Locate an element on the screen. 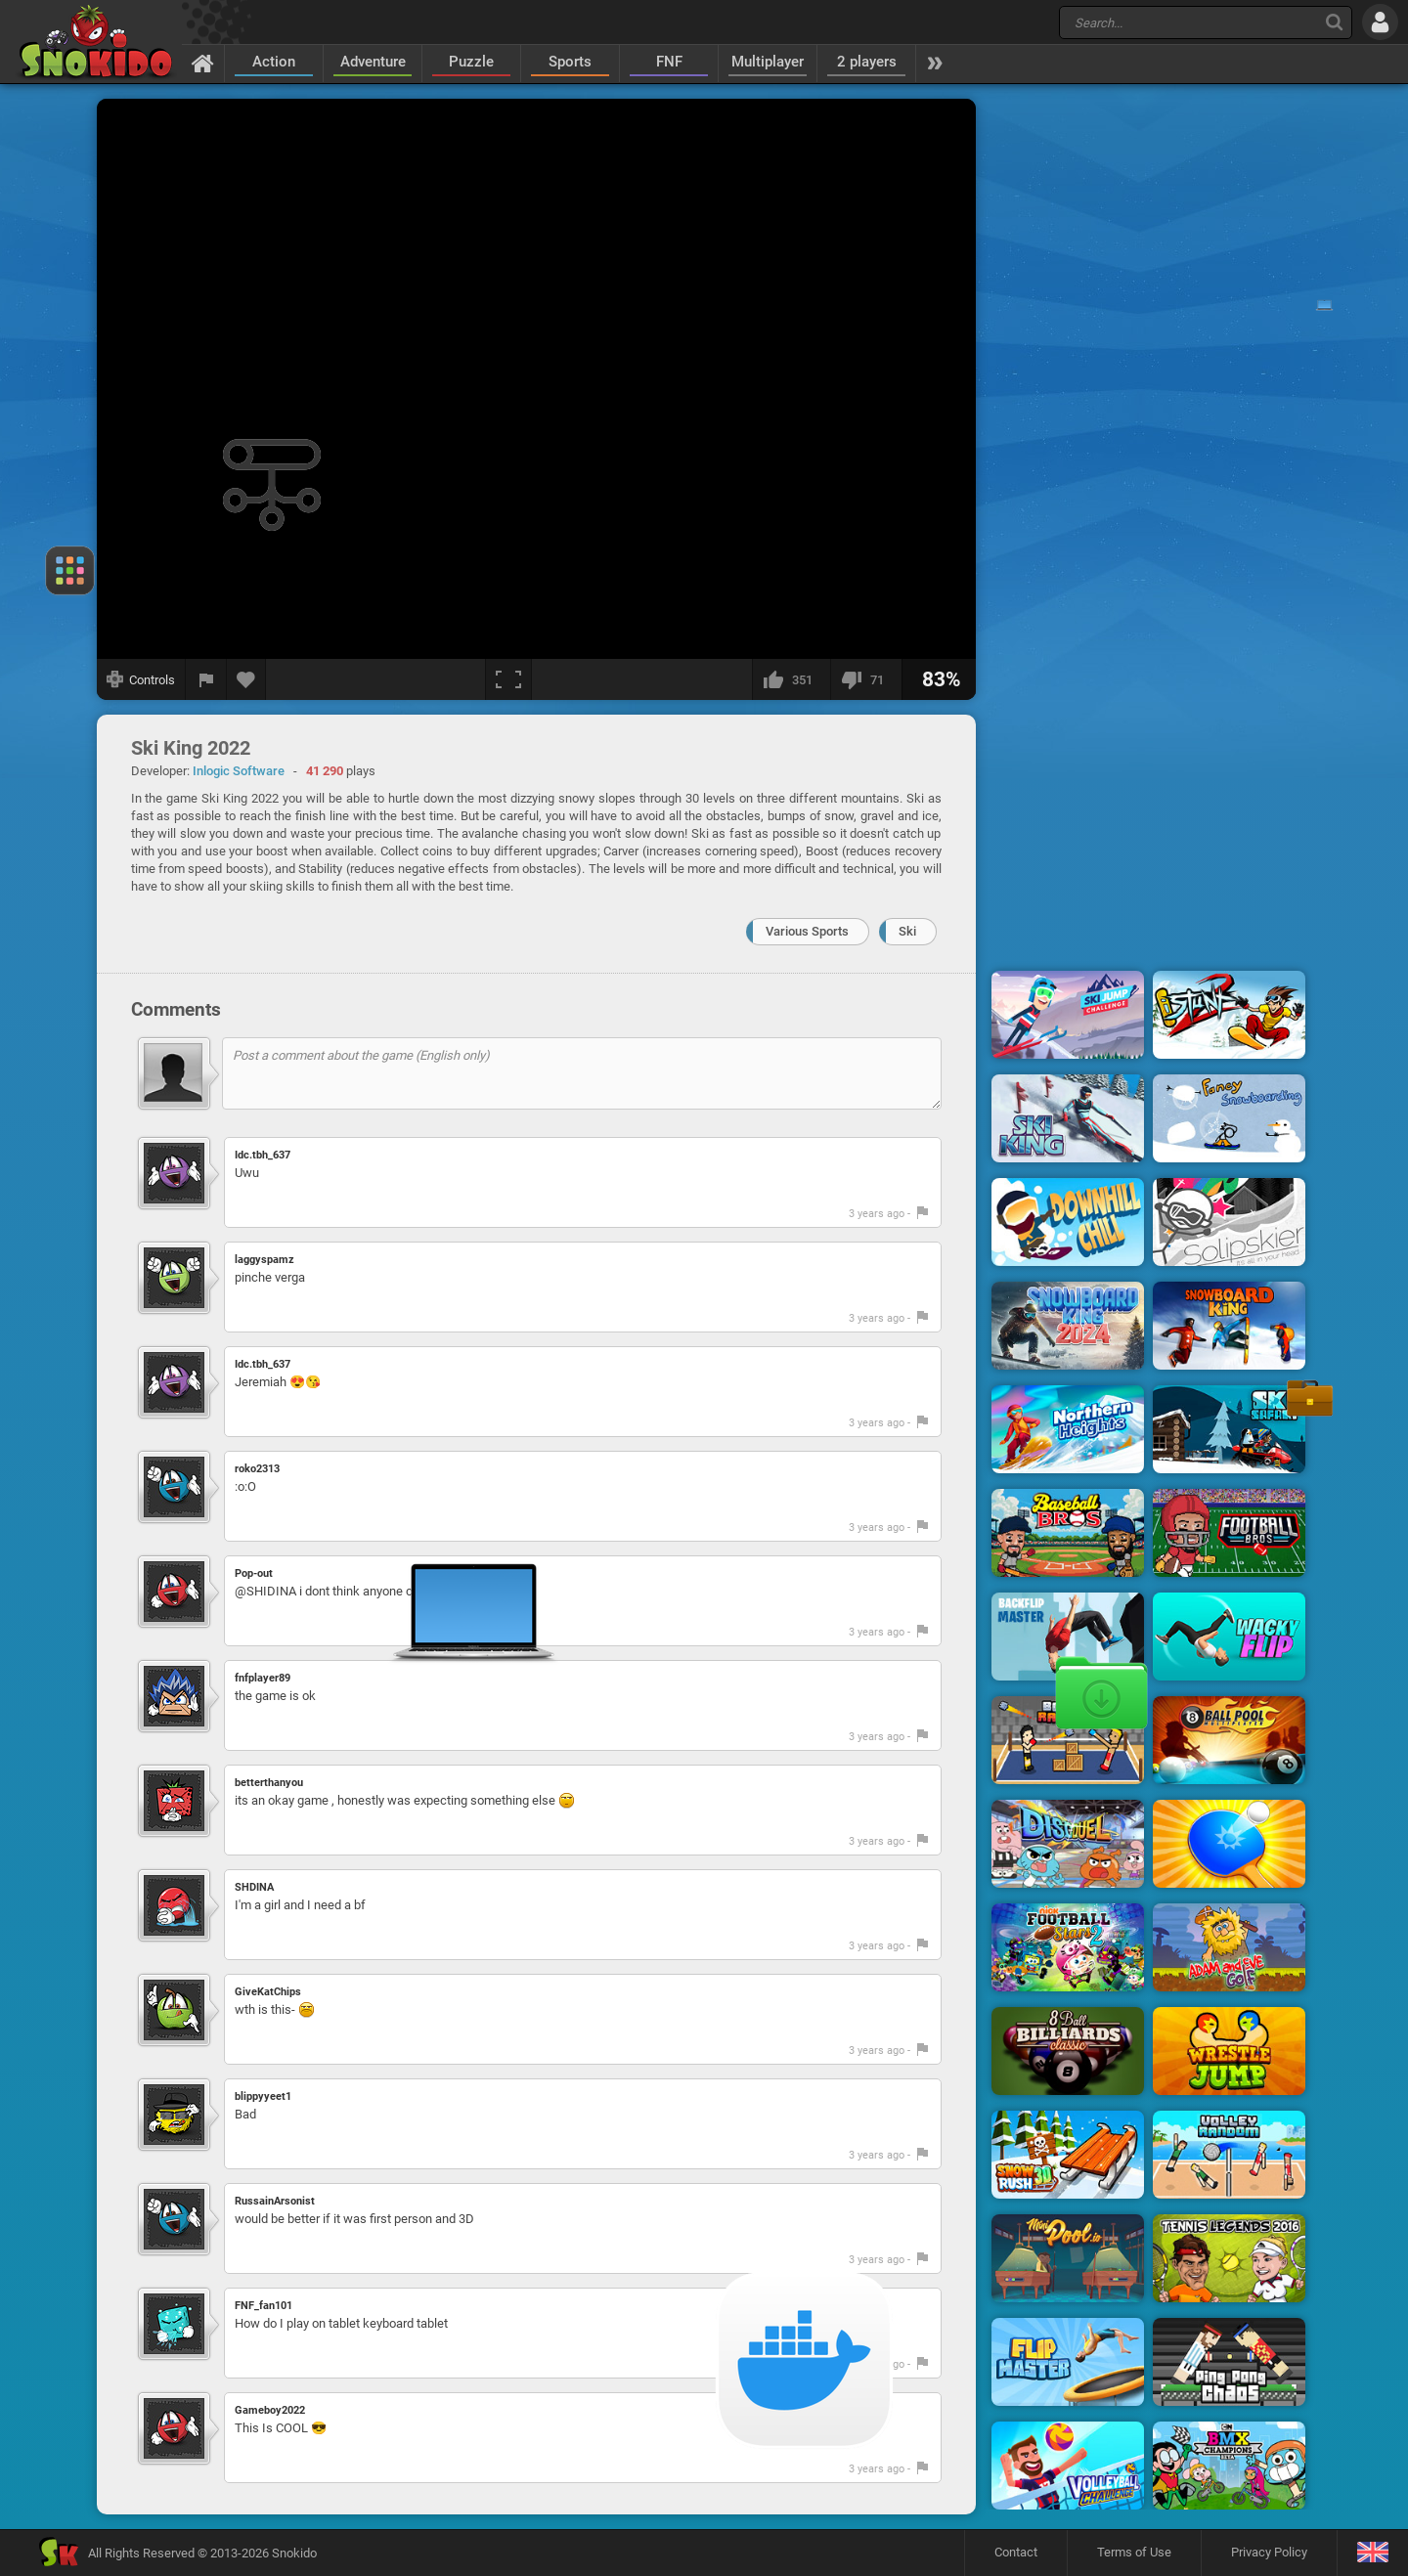 This screenshot has width=1408, height=2576. represents this macbook pro device in system settings is located at coordinates (1324, 304).